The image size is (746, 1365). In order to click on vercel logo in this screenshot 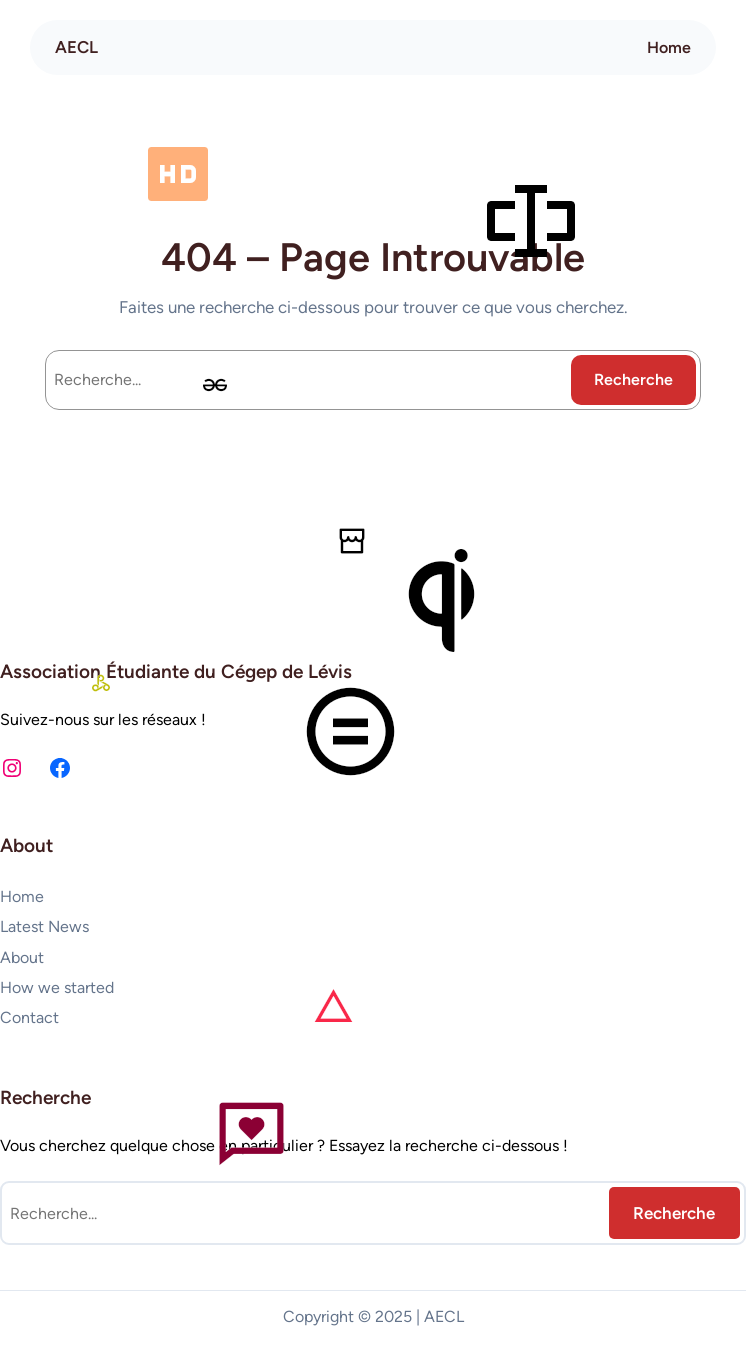, I will do `click(333, 1005)`.